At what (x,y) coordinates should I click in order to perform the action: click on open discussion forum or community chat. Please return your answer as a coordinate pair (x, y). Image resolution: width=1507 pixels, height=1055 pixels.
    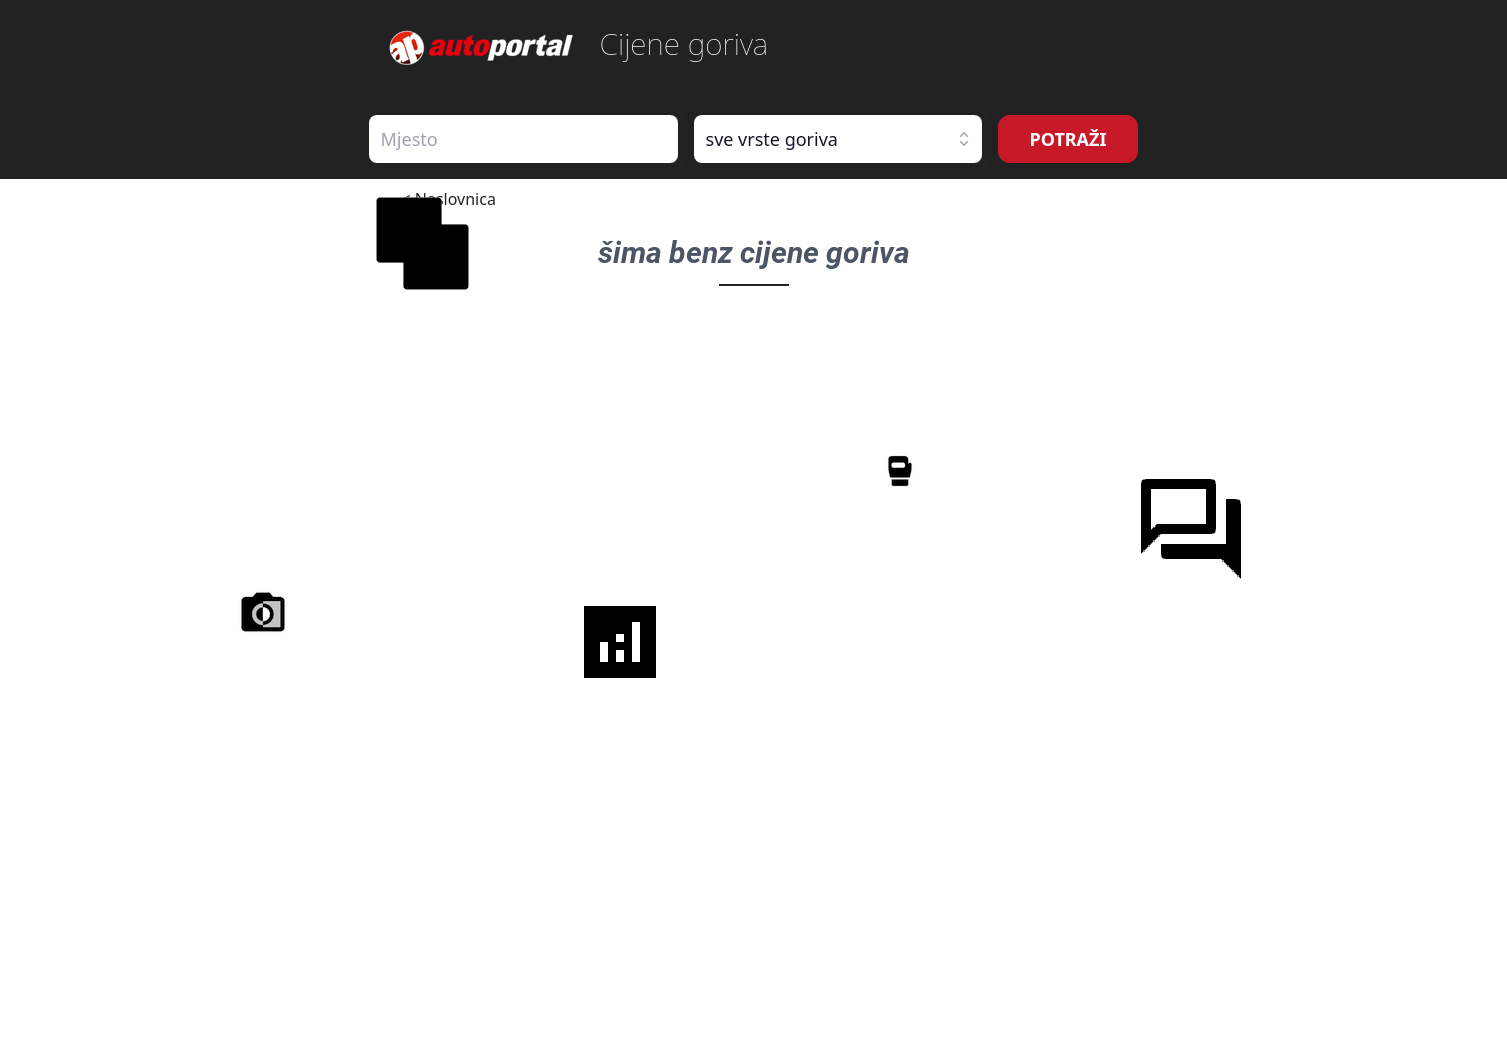
    Looking at the image, I should click on (1191, 529).